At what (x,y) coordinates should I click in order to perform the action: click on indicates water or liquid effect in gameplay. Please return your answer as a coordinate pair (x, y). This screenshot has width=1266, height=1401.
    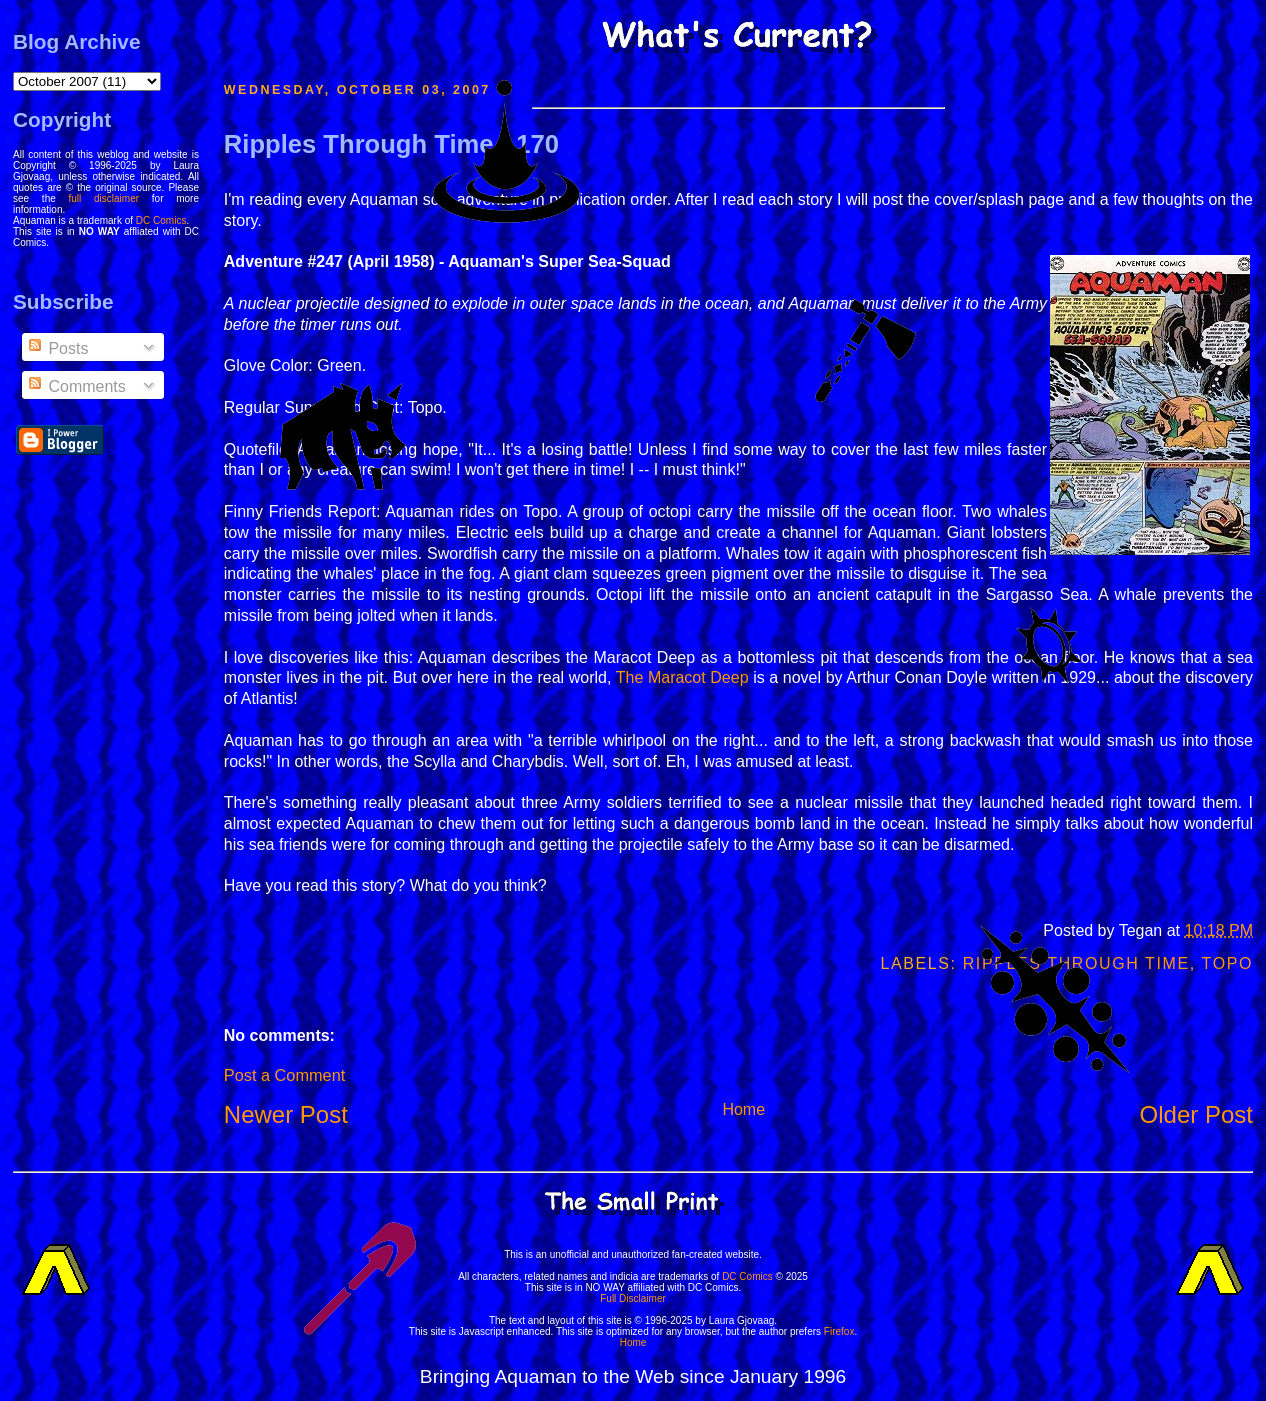
    Looking at the image, I should click on (507, 154).